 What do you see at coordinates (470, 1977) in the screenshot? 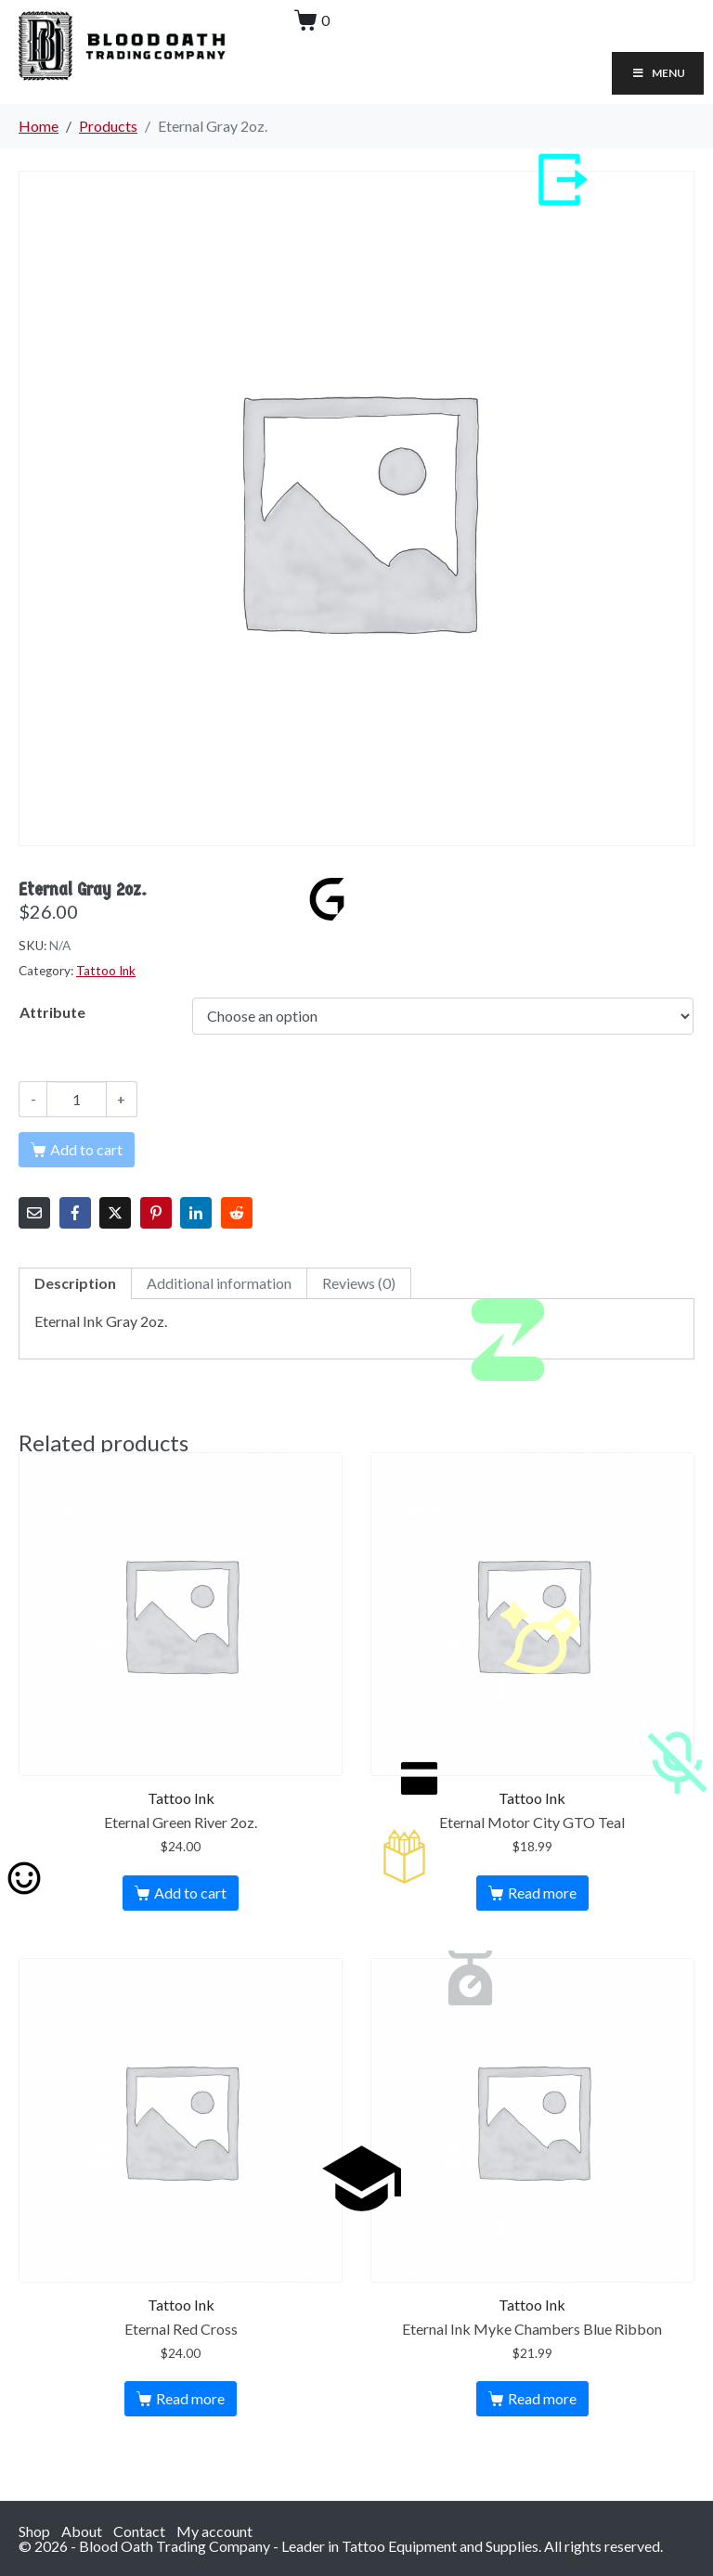
I see `view weight or measurement settings` at bounding box center [470, 1977].